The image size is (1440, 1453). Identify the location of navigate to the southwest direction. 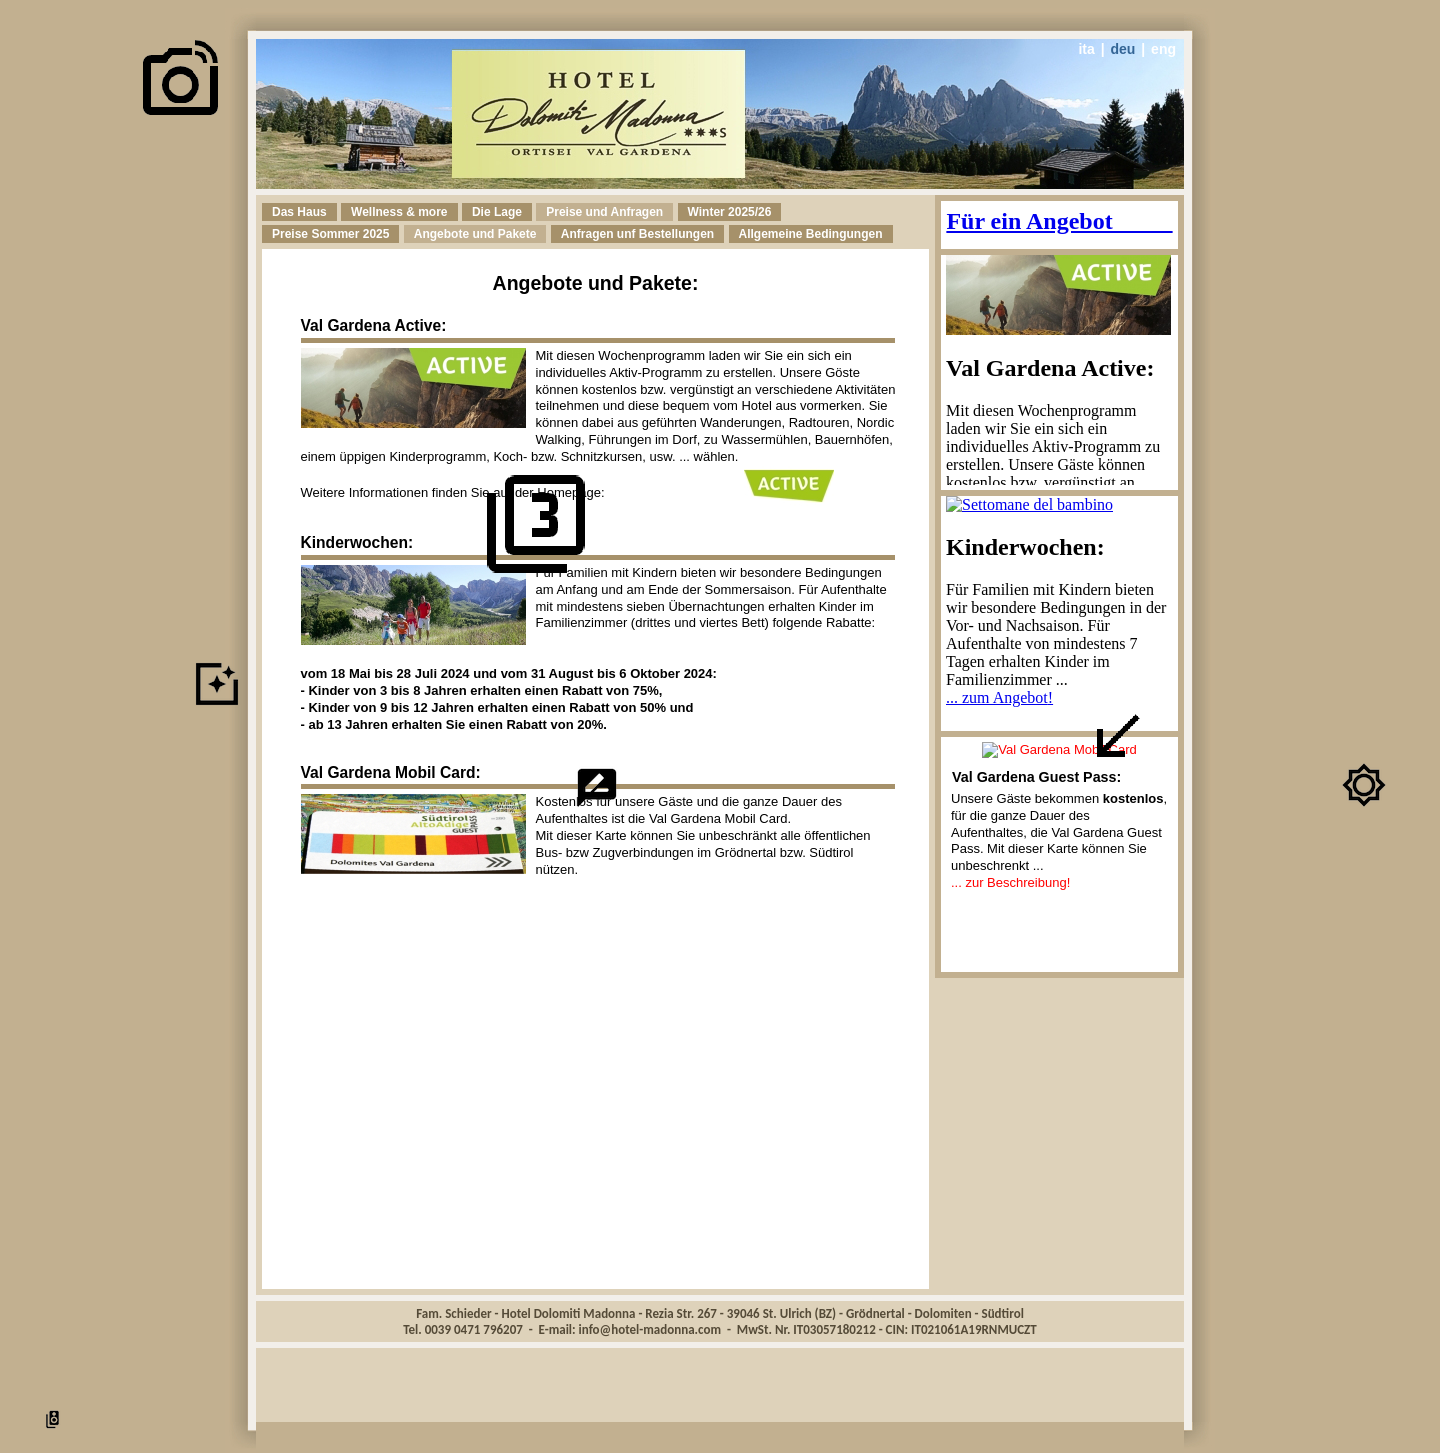
(1117, 737).